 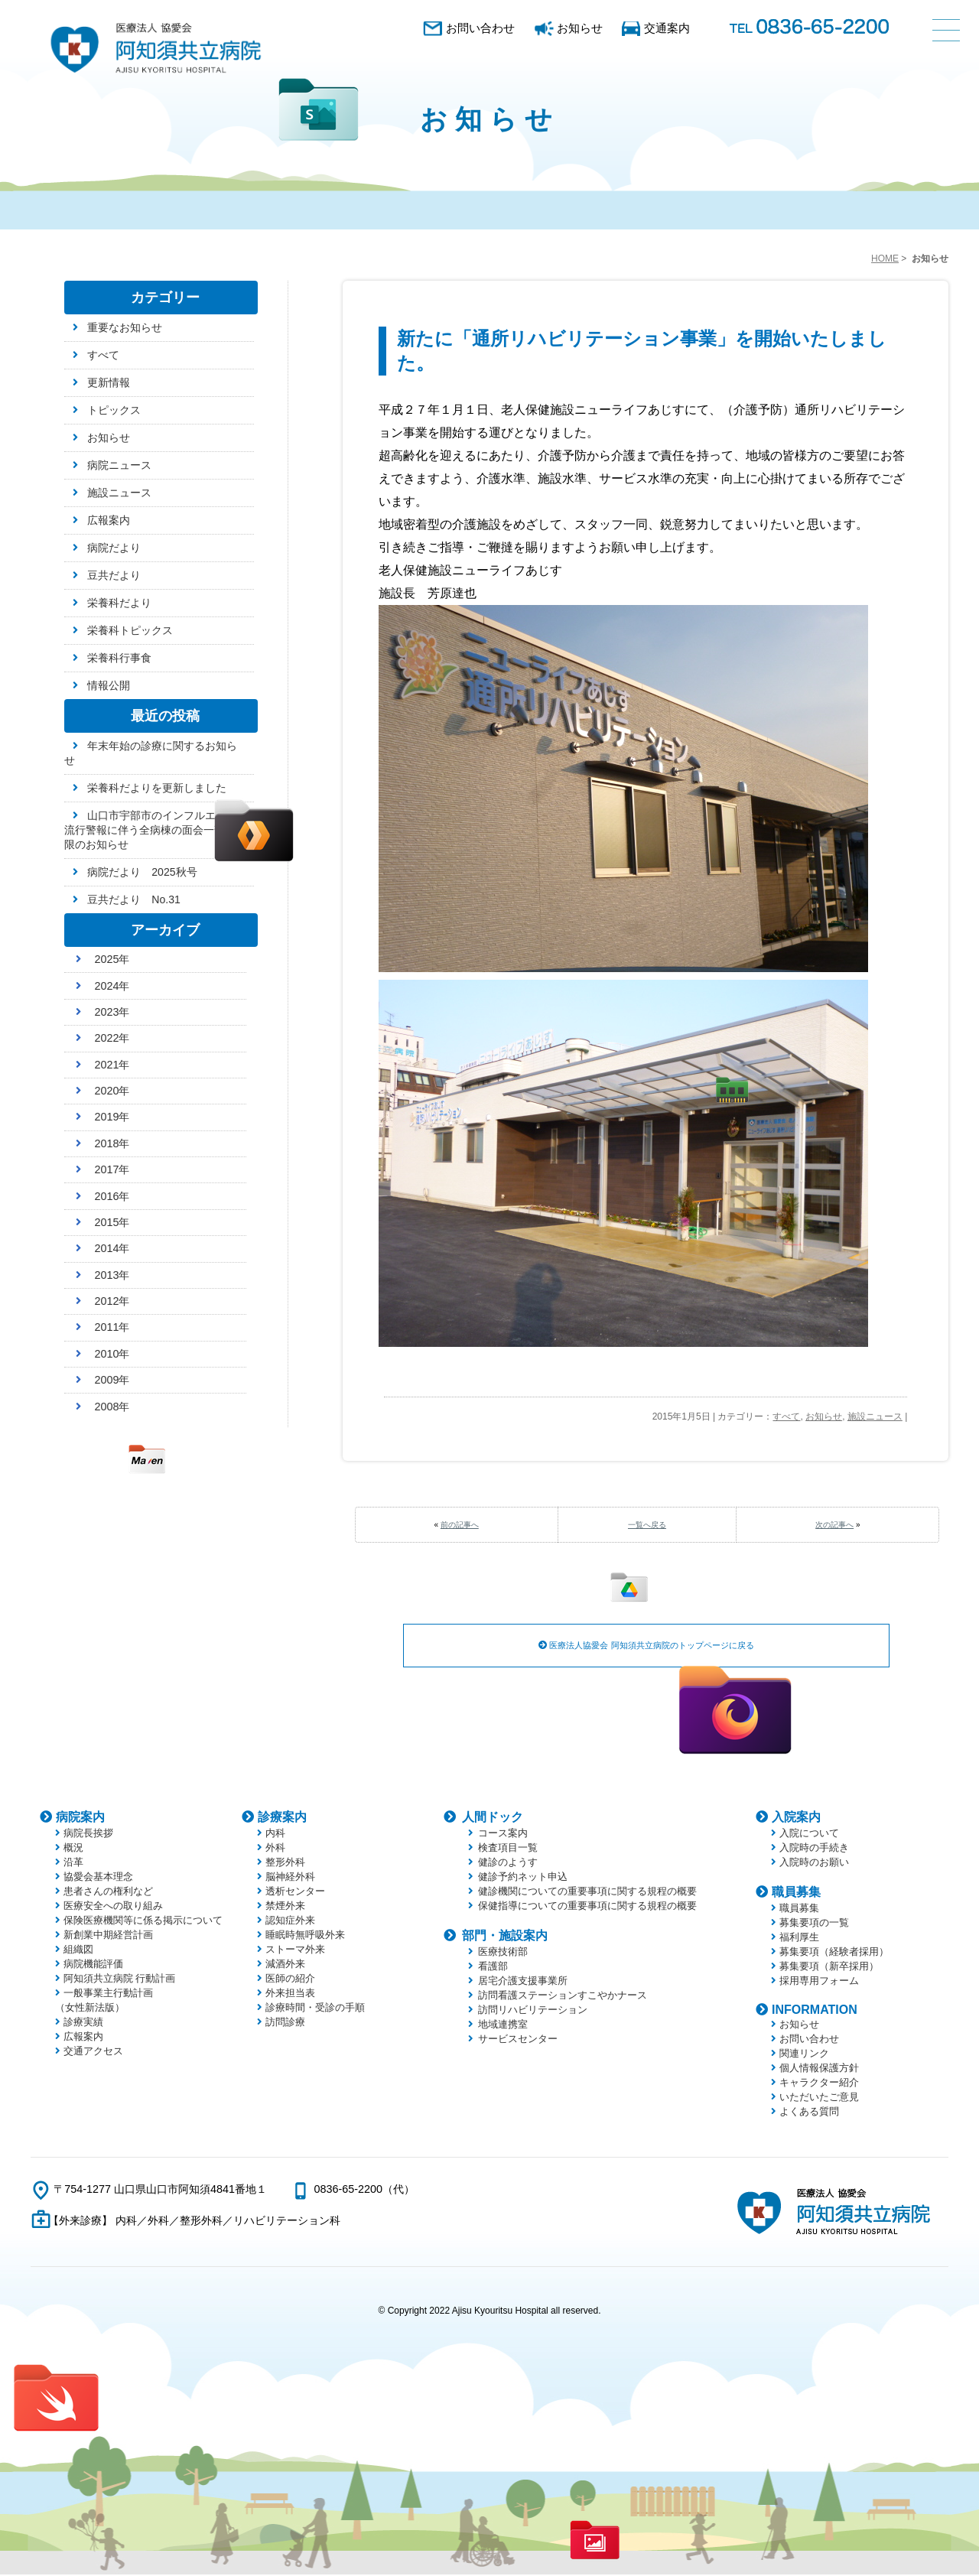 What do you see at coordinates (594, 2541) in the screenshot?
I see `open 4K Slideshow Maker project folder` at bounding box center [594, 2541].